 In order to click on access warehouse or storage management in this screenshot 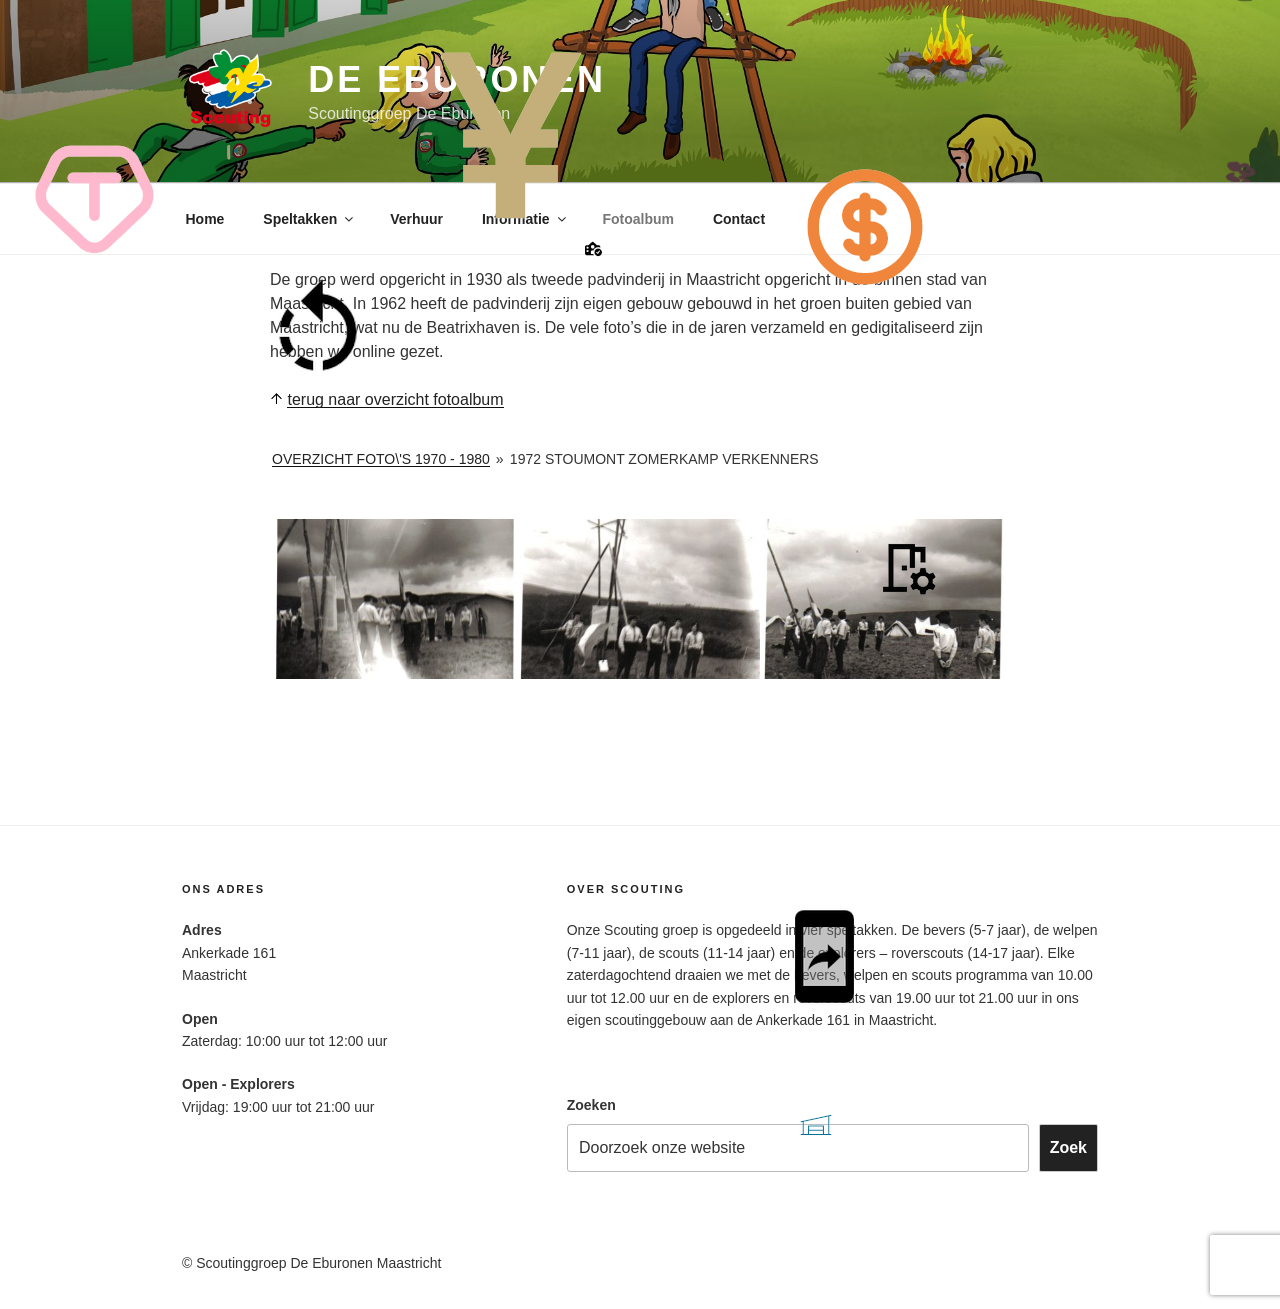, I will do `click(816, 1126)`.